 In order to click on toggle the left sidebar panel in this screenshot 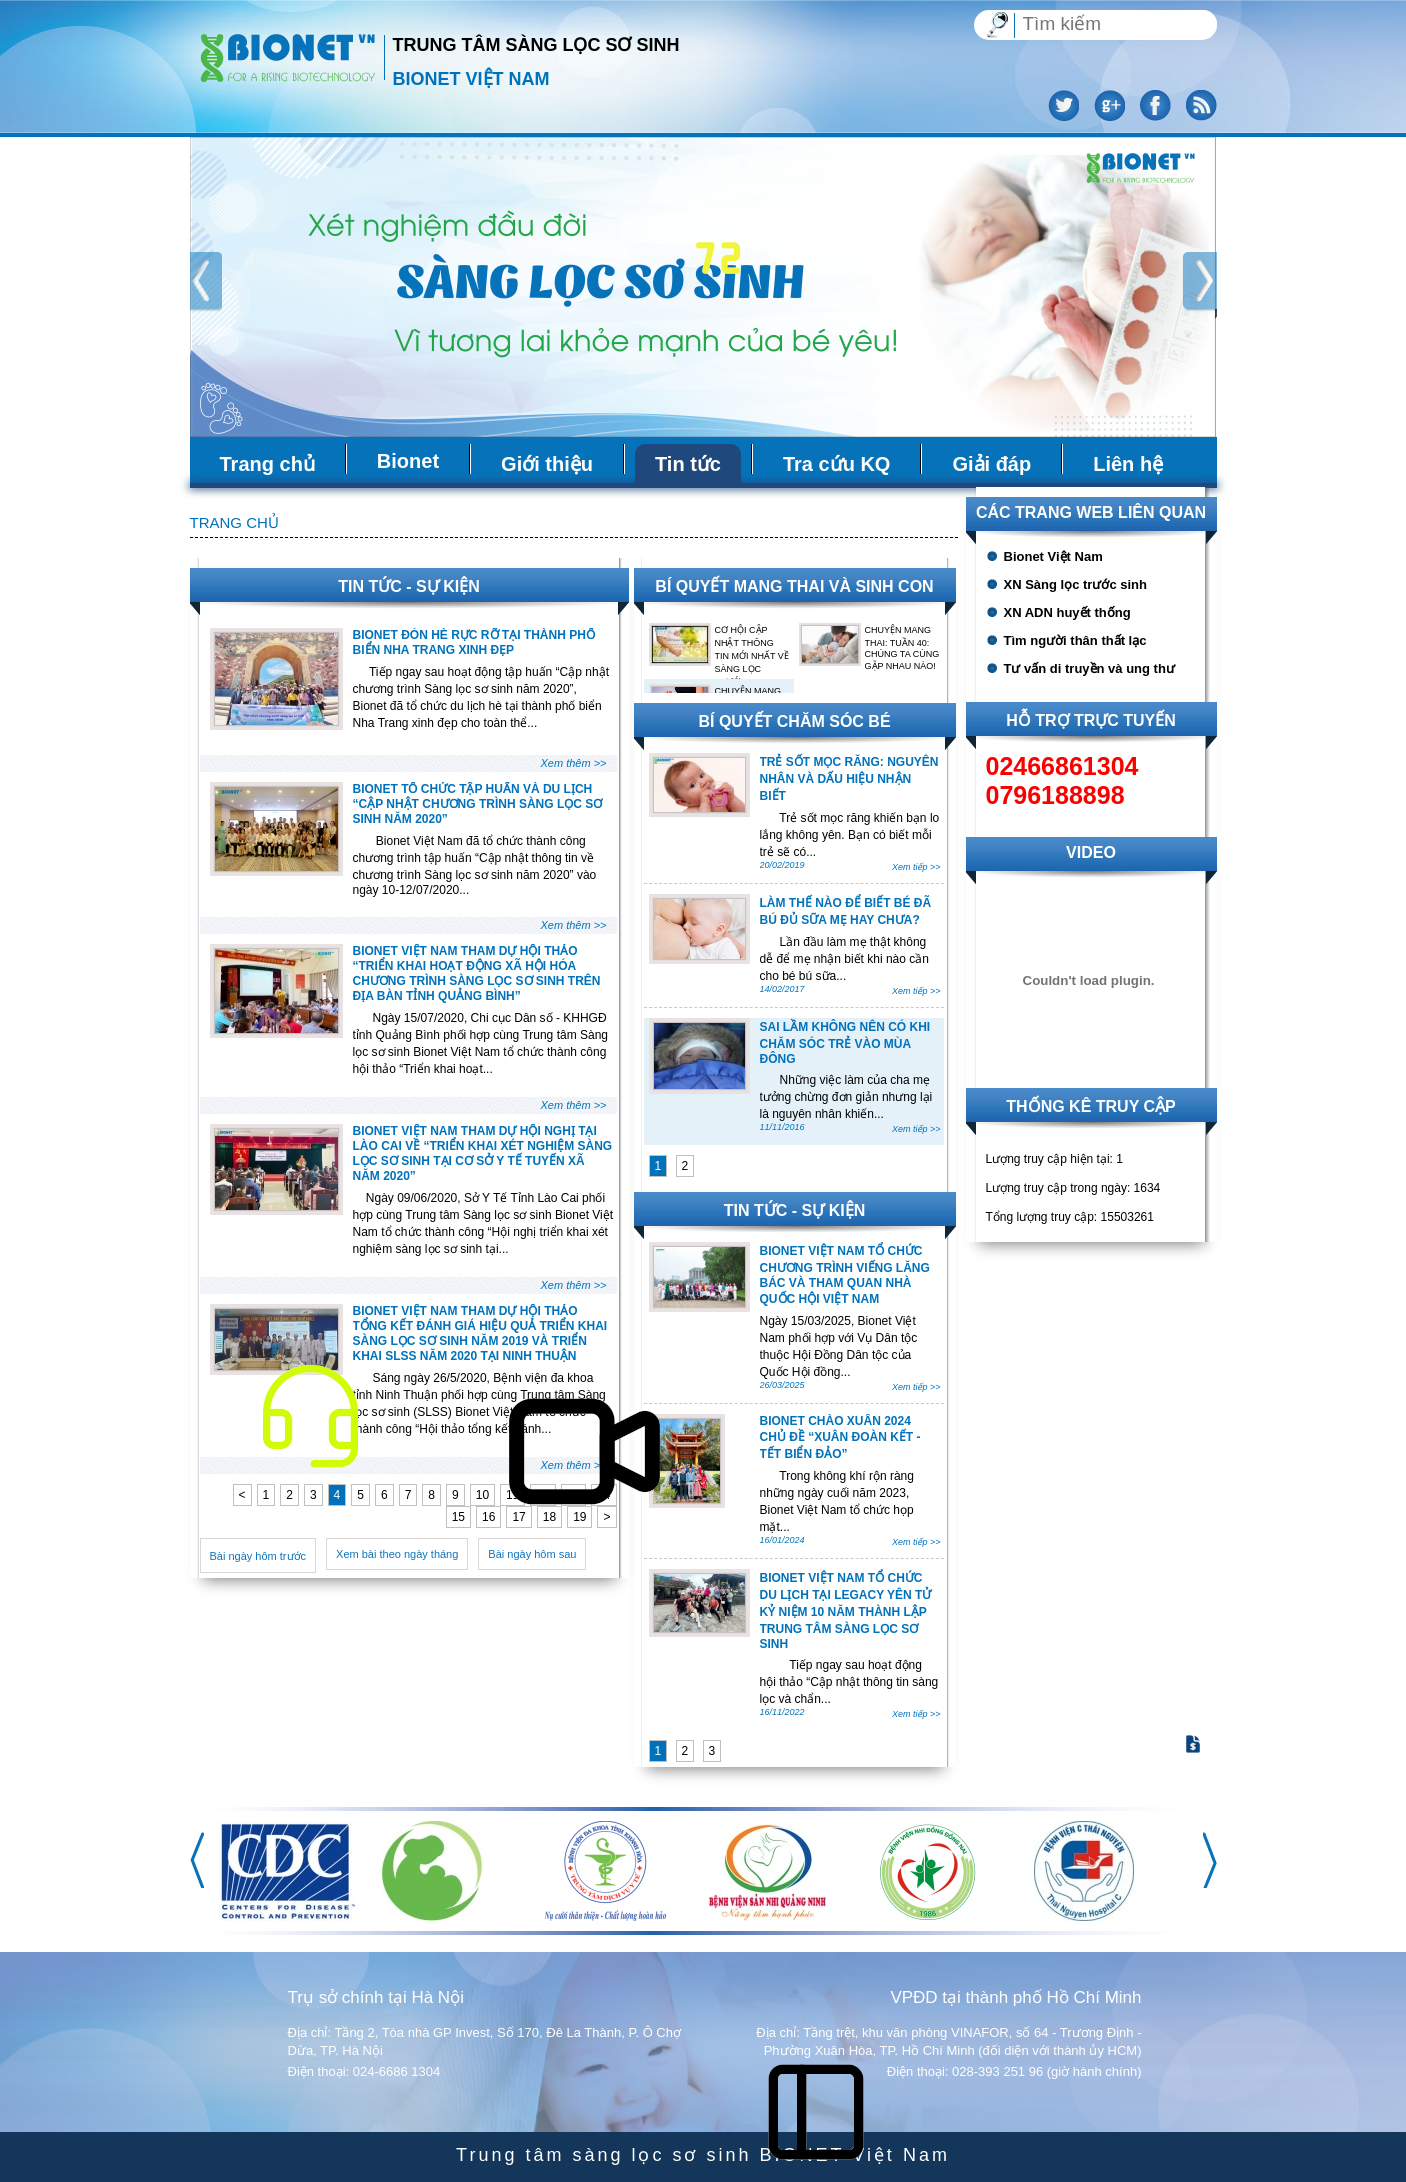, I will do `click(816, 2112)`.